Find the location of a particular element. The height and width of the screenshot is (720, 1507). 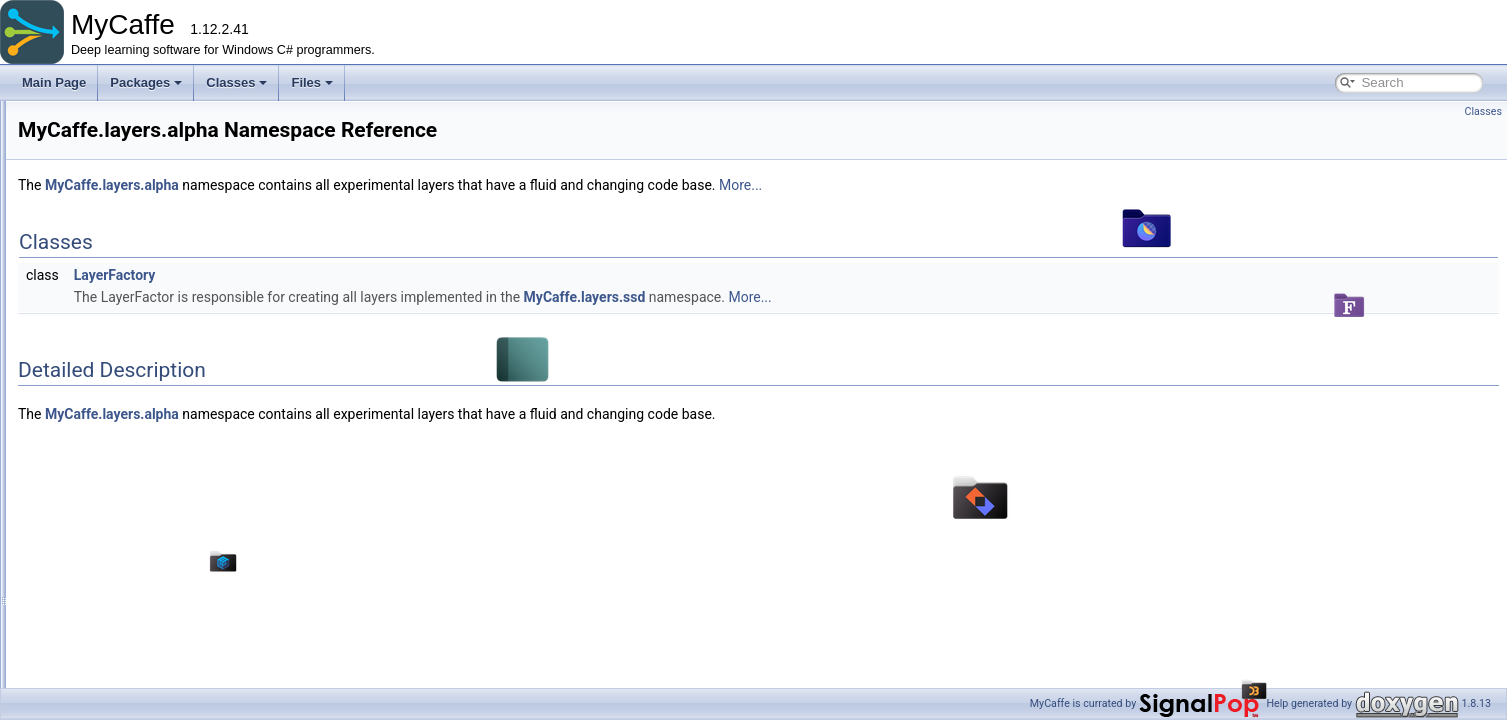

open wondershare pixcut project folder is located at coordinates (1146, 229).